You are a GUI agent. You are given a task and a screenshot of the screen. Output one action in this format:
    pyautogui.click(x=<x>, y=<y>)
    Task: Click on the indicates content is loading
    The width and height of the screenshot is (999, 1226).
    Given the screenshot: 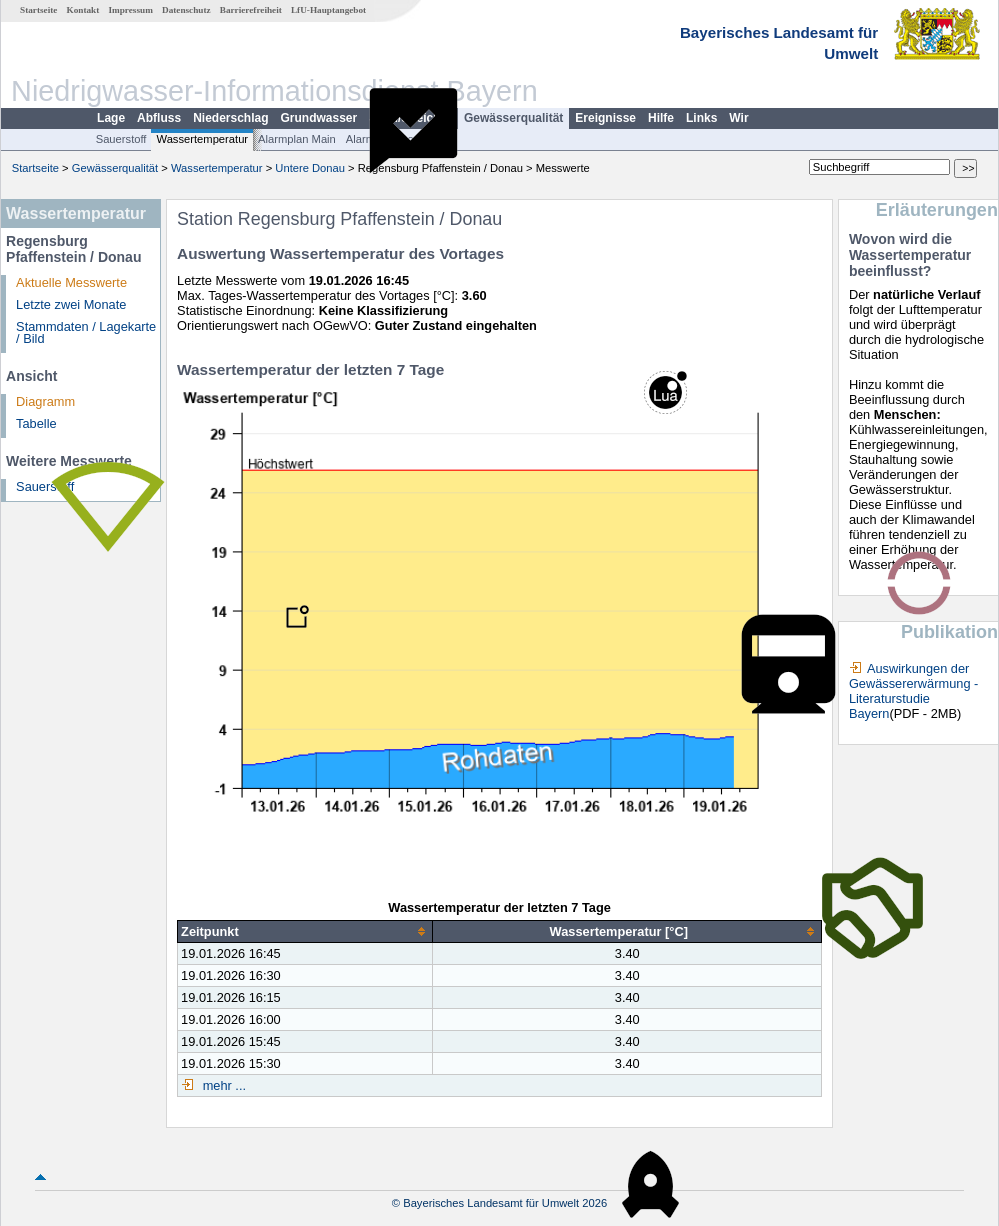 What is the action you would take?
    pyautogui.click(x=919, y=583)
    